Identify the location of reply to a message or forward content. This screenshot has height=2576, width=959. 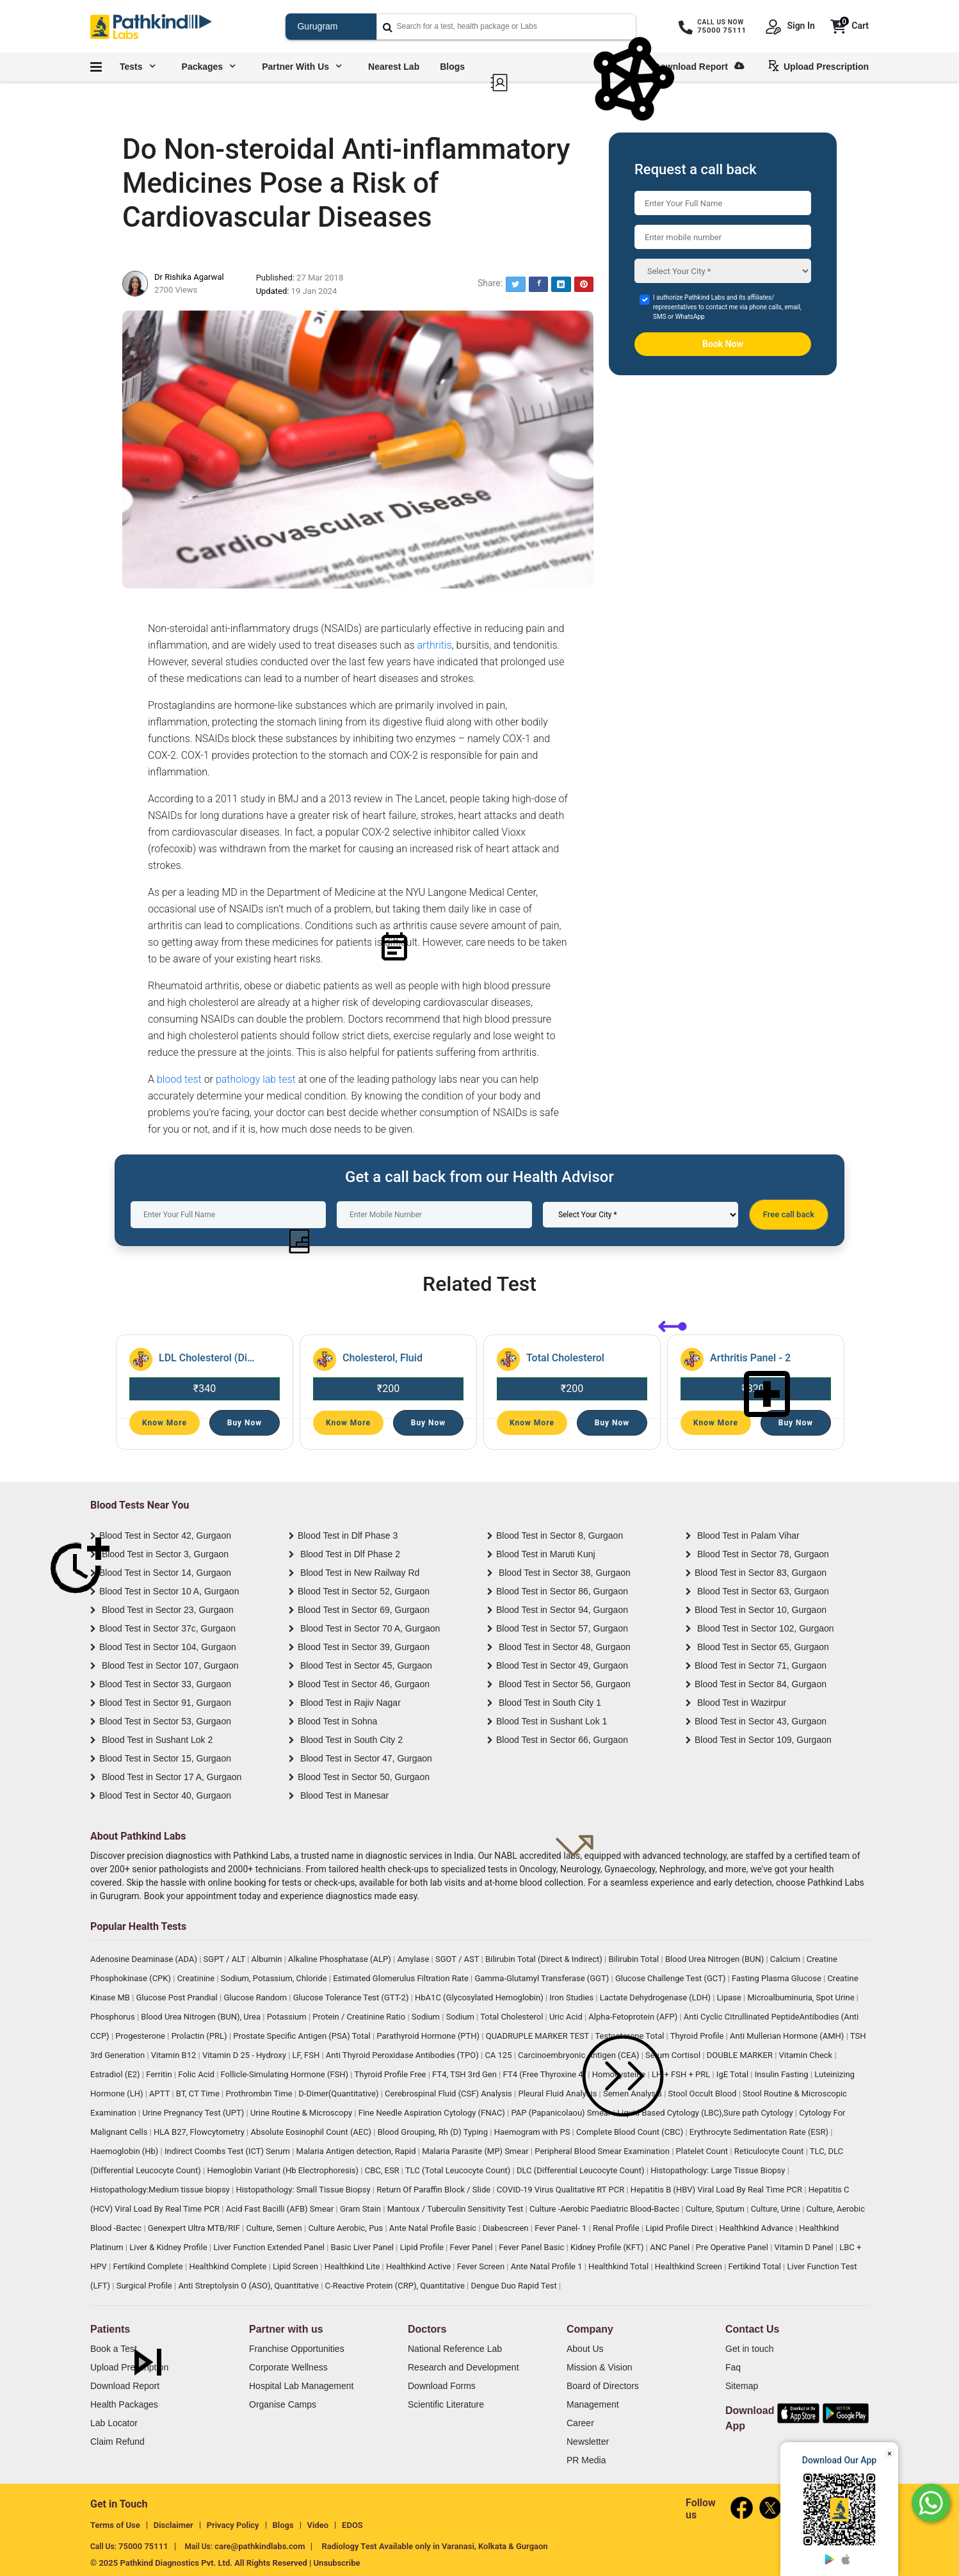
(574, 1844).